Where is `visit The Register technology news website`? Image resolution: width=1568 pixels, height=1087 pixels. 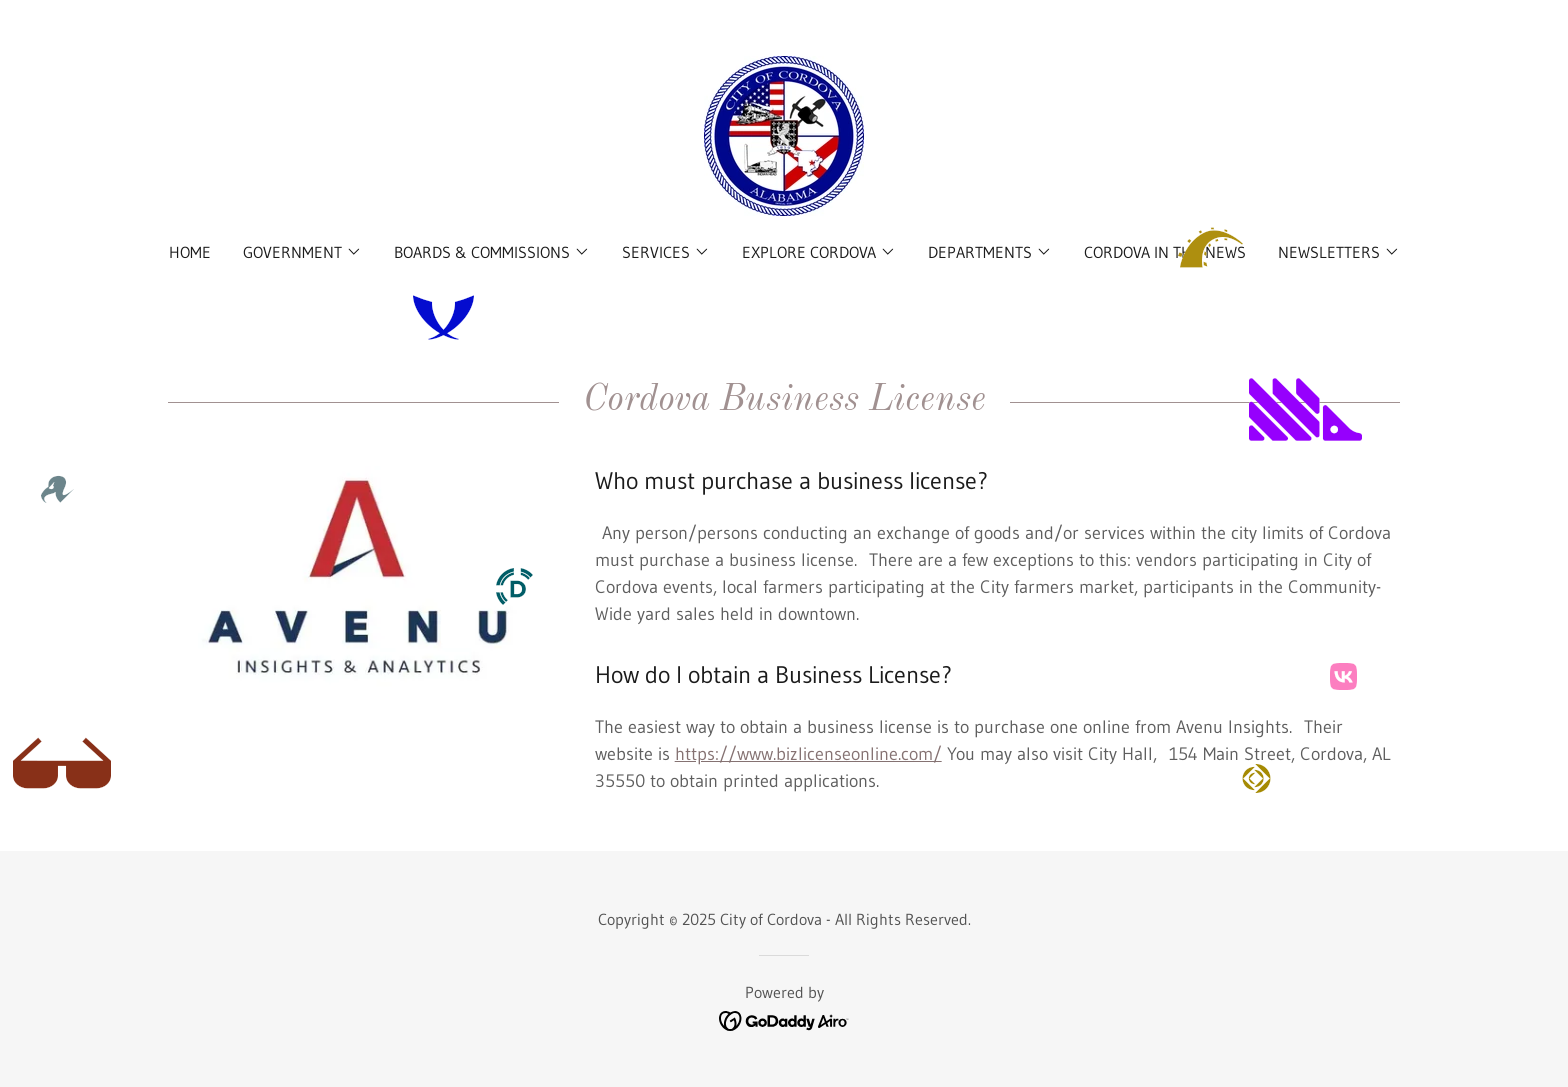
visit The Register technology news website is located at coordinates (57, 489).